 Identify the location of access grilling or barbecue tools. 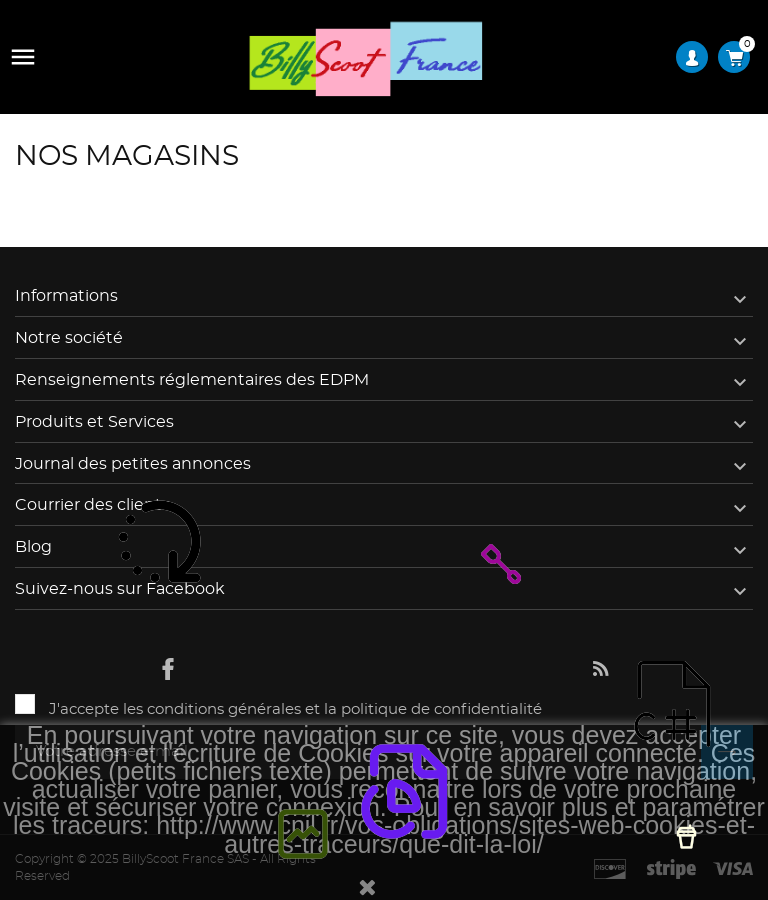
(501, 564).